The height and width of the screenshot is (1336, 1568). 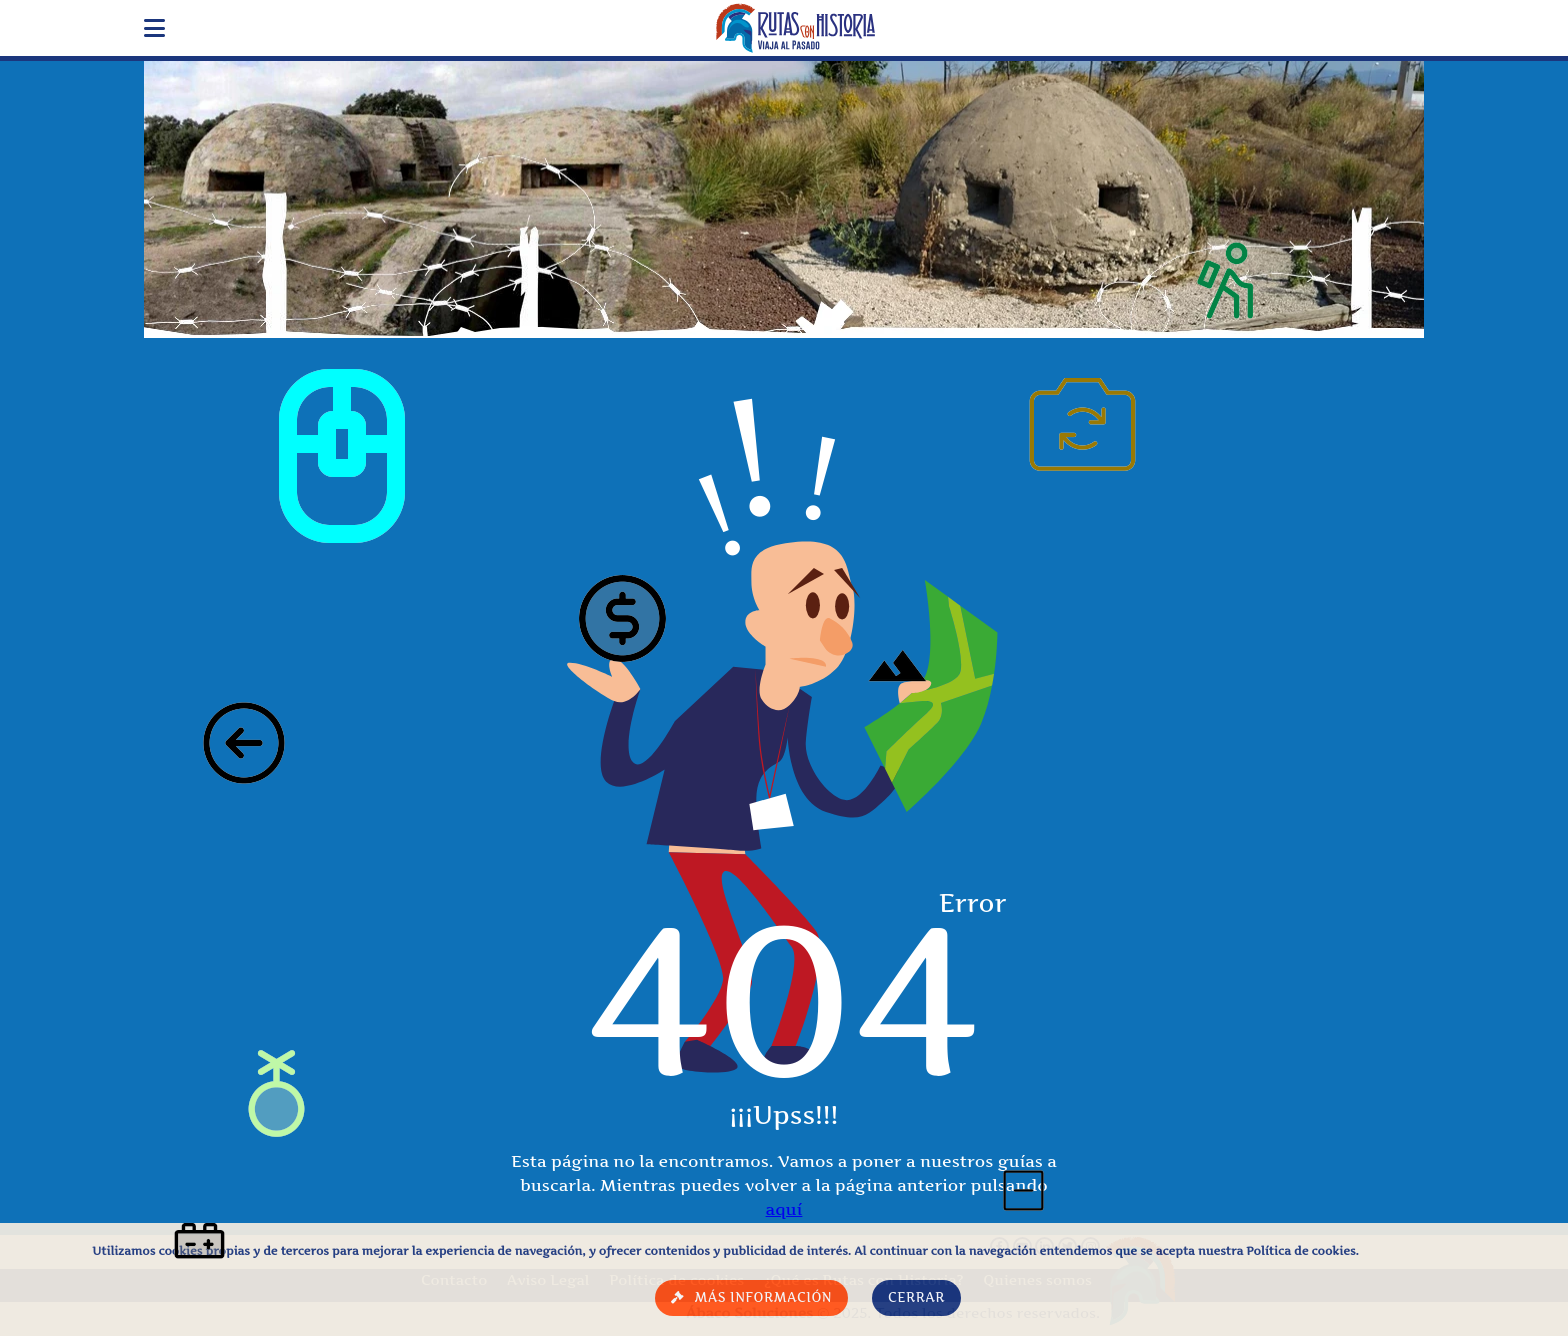 I want to click on middle mouse button click action, so click(x=342, y=456).